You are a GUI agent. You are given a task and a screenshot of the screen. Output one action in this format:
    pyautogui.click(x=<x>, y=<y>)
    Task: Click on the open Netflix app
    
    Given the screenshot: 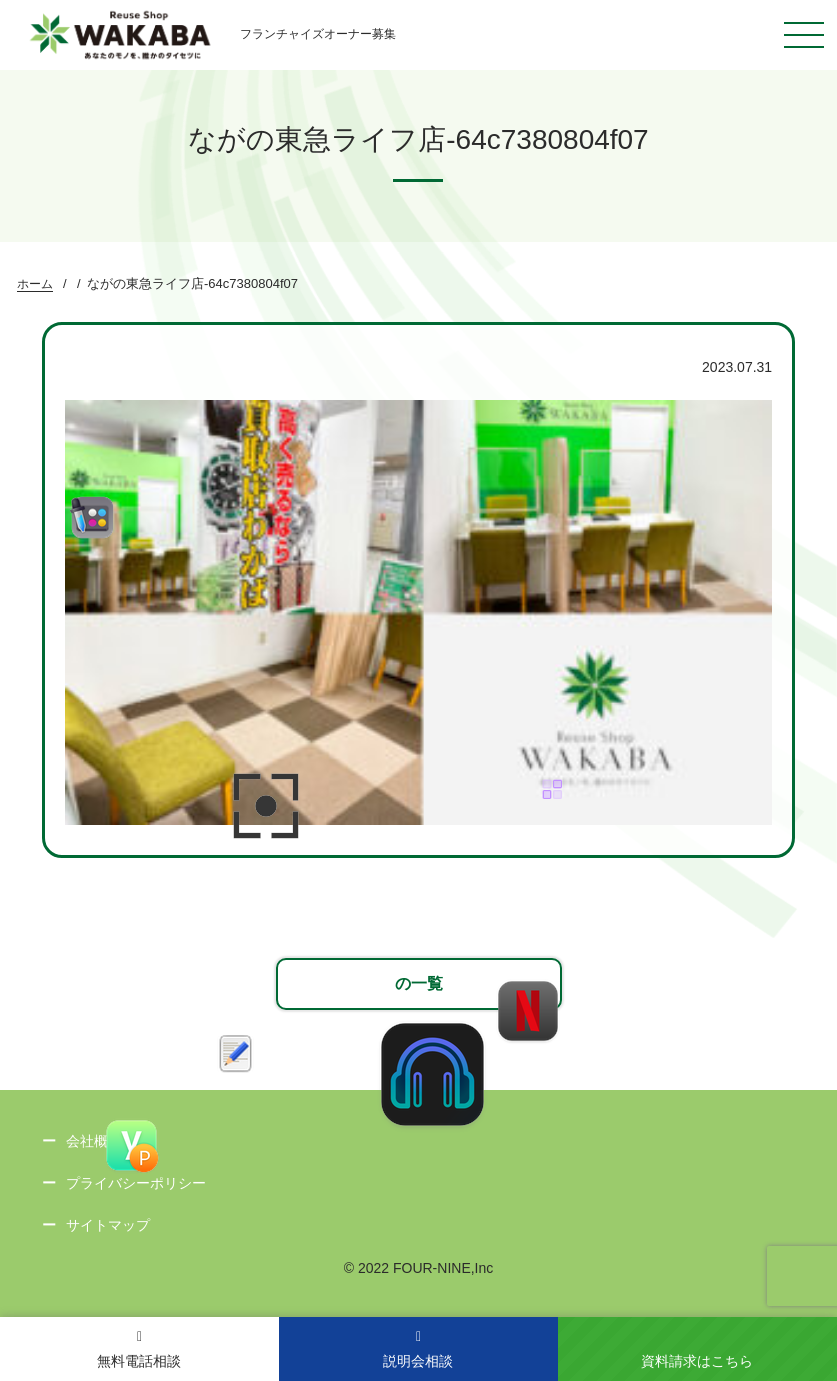 What is the action you would take?
    pyautogui.click(x=528, y=1011)
    